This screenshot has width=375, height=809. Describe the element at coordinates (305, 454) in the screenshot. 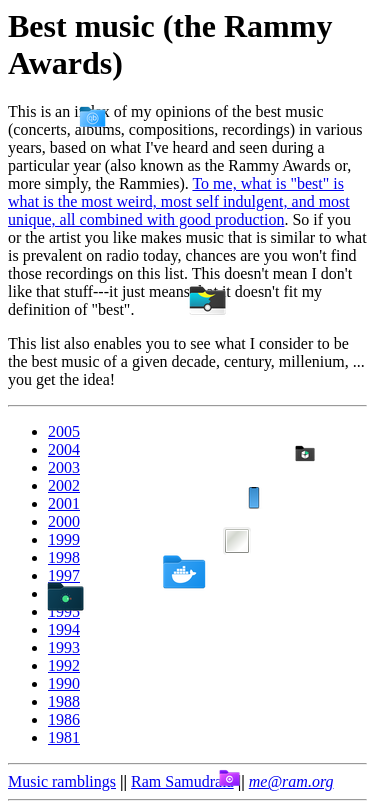

I see `open wondershare filmstock assets folder` at that location.